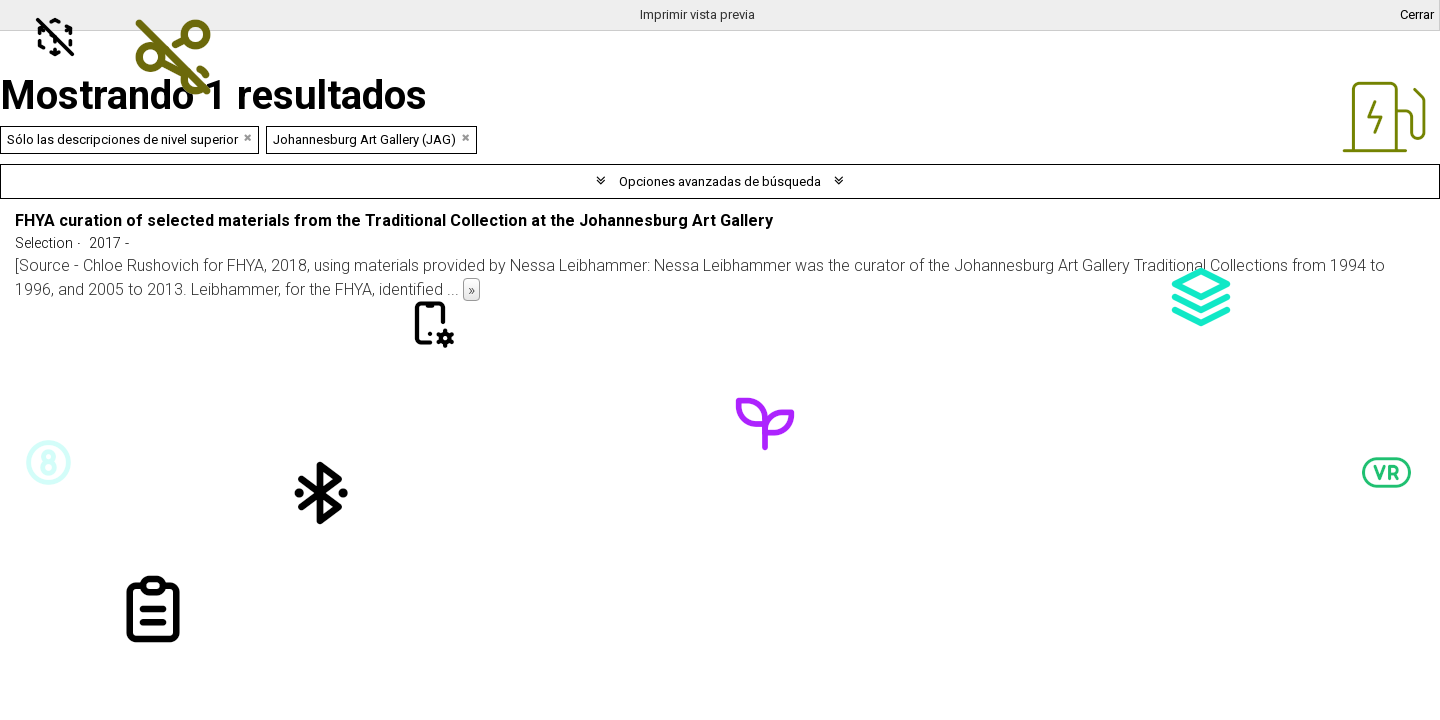  I want to click on 3D object view is disabled, so click(55, 37).